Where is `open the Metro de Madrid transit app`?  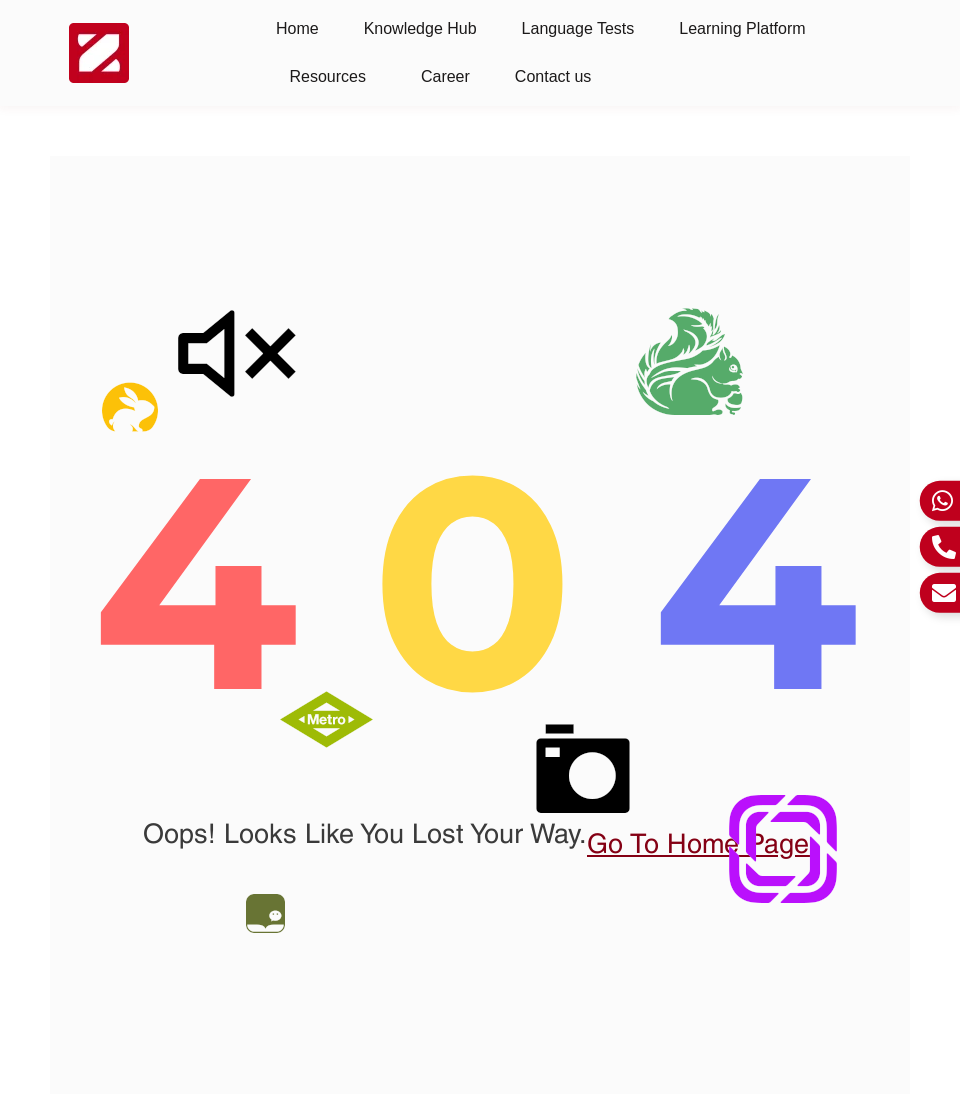
open the Metro de Madrid transit app is located at coordinates (326, 719).